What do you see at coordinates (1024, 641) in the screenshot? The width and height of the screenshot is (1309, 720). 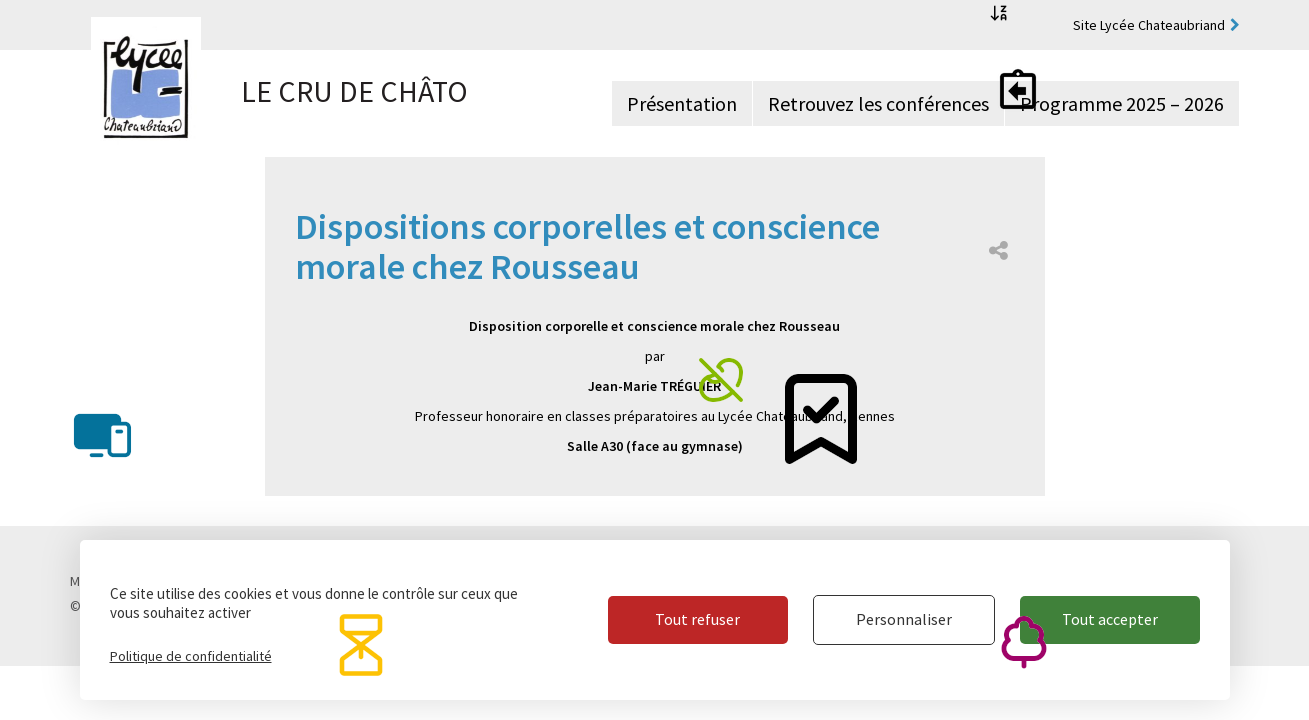 I see `view parks or nature areas on a map` at bounding box center [1024, 641].